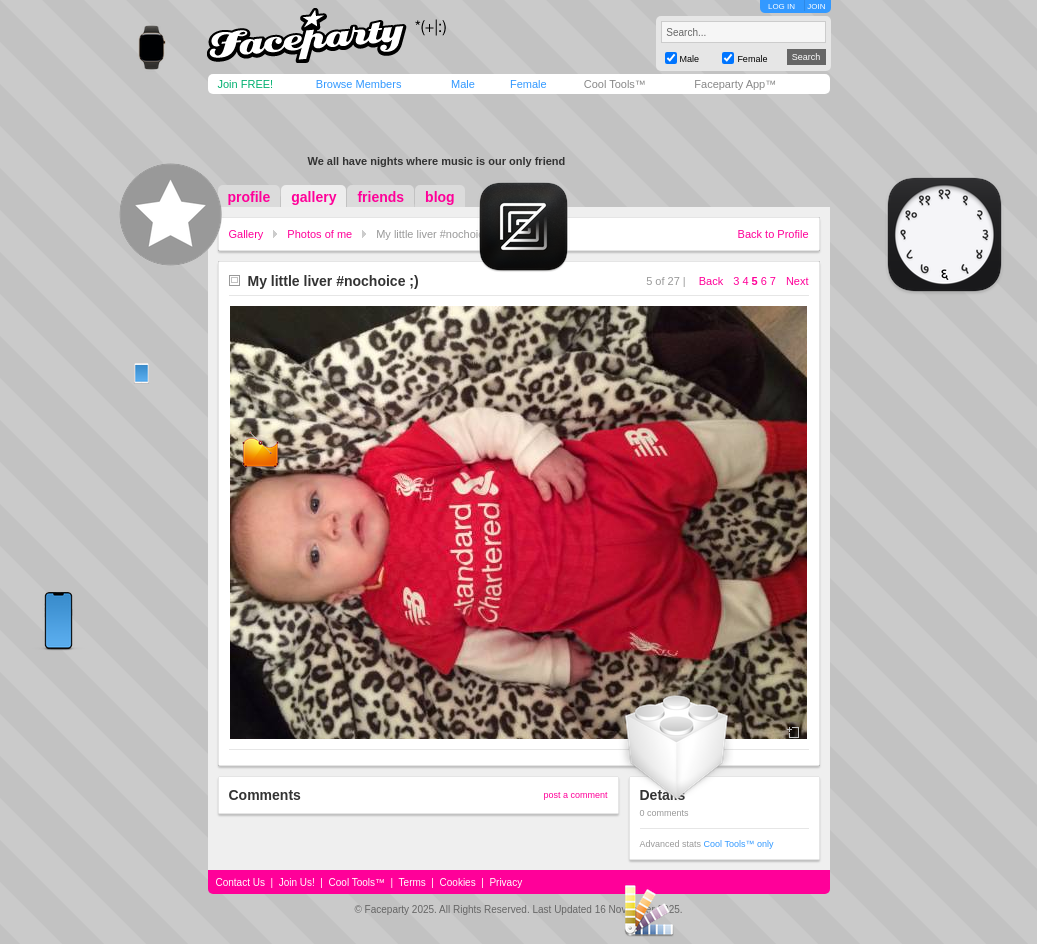  What do you see at coordinates (170, 214) in the screenshot?
I see `indicates an unrated item` at bounding box center [170, 214].